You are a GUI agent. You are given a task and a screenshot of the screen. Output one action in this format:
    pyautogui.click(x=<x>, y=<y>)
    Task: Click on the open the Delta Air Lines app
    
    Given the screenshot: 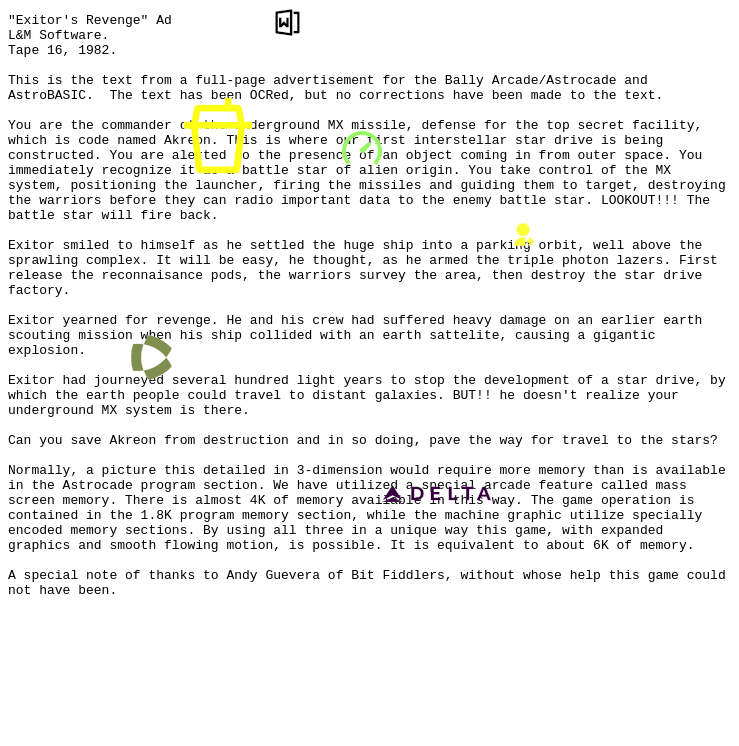 What is the action you would take?
    pyautogui.click(x=436, y=493)
    